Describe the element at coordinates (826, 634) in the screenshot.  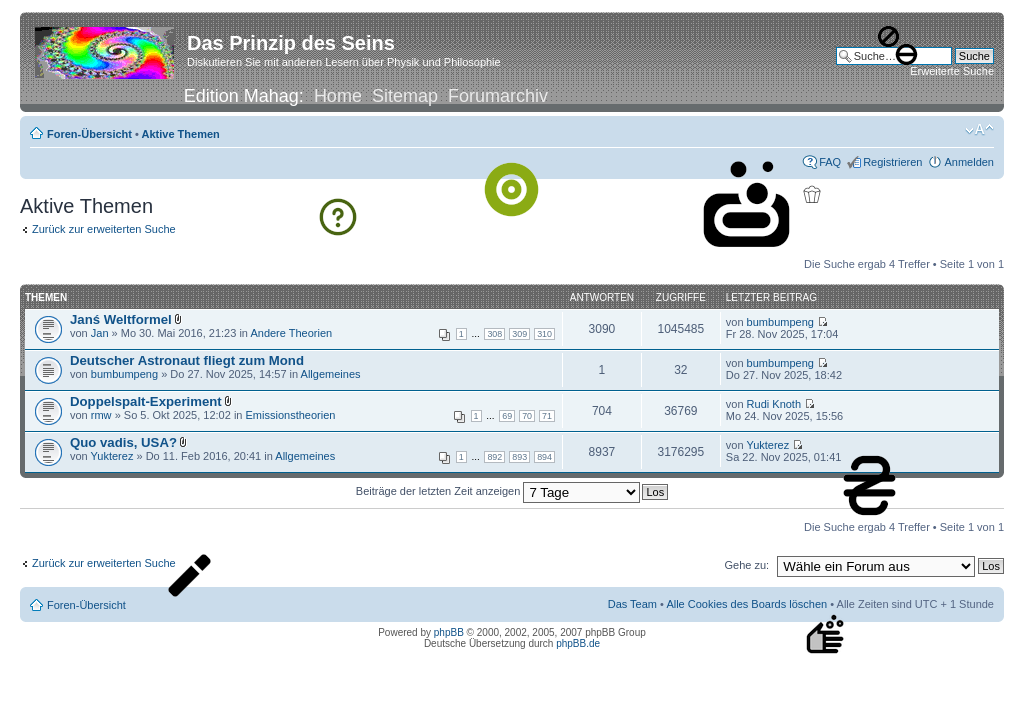
I see `indicates handwashing facilities available` at that location.